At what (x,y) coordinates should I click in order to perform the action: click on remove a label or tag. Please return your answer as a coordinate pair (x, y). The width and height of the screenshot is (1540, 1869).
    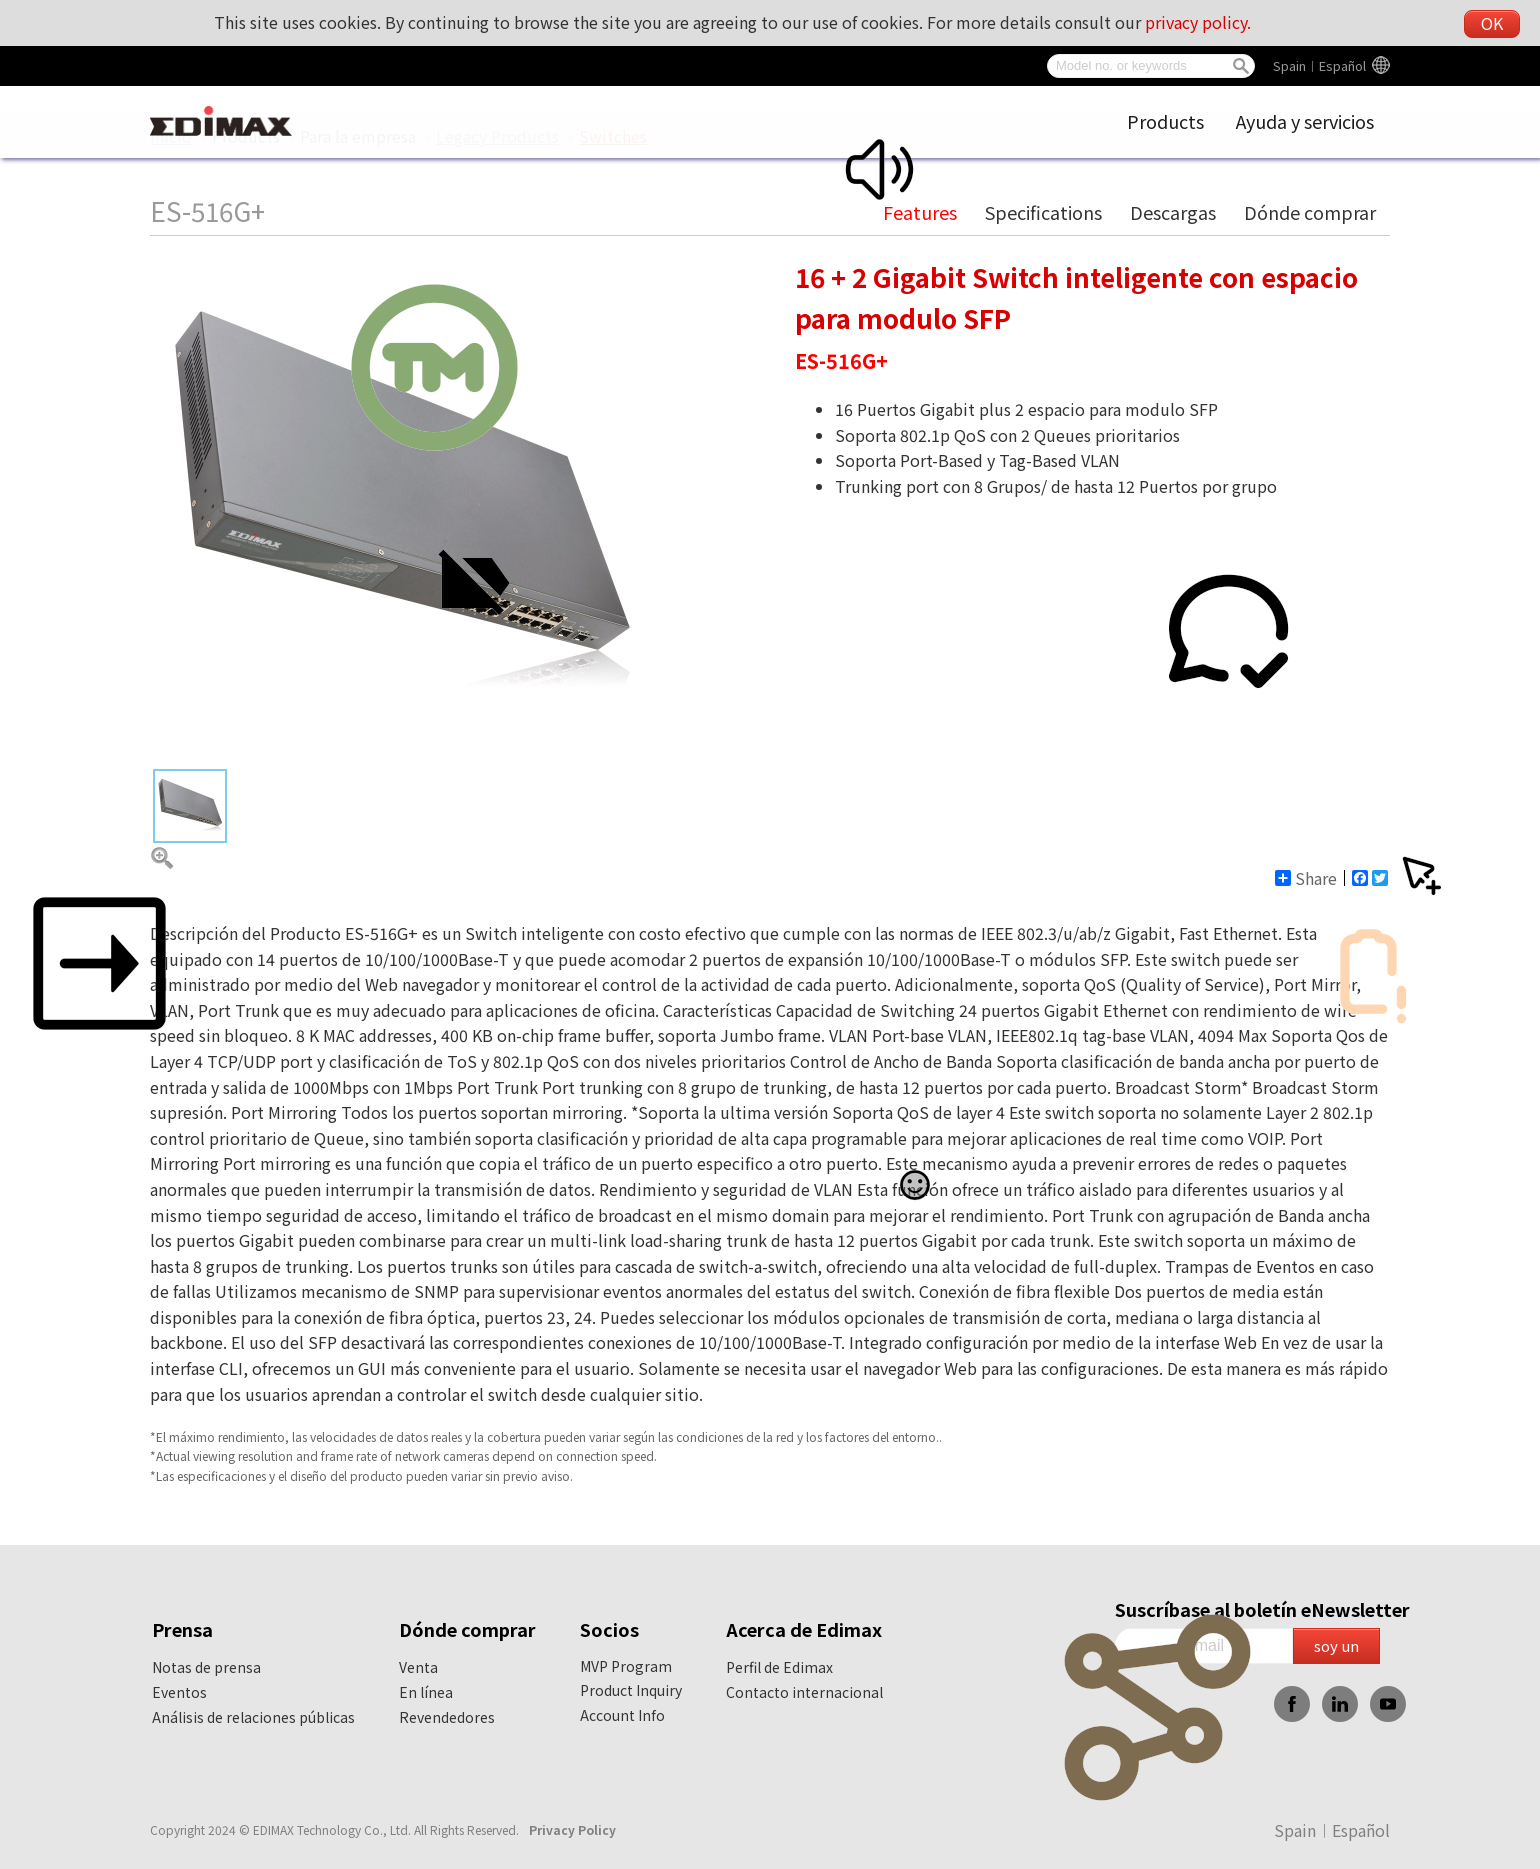
    Looking at the image, I should click on (474, 583).